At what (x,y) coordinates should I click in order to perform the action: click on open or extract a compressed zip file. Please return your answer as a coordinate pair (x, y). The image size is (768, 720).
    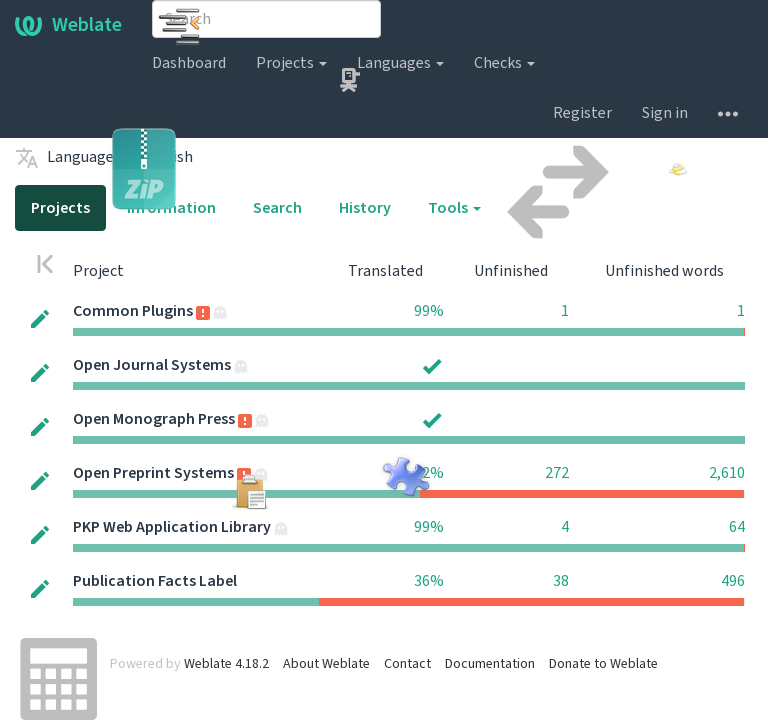
    Looking at the image, I should click on (144, 169).